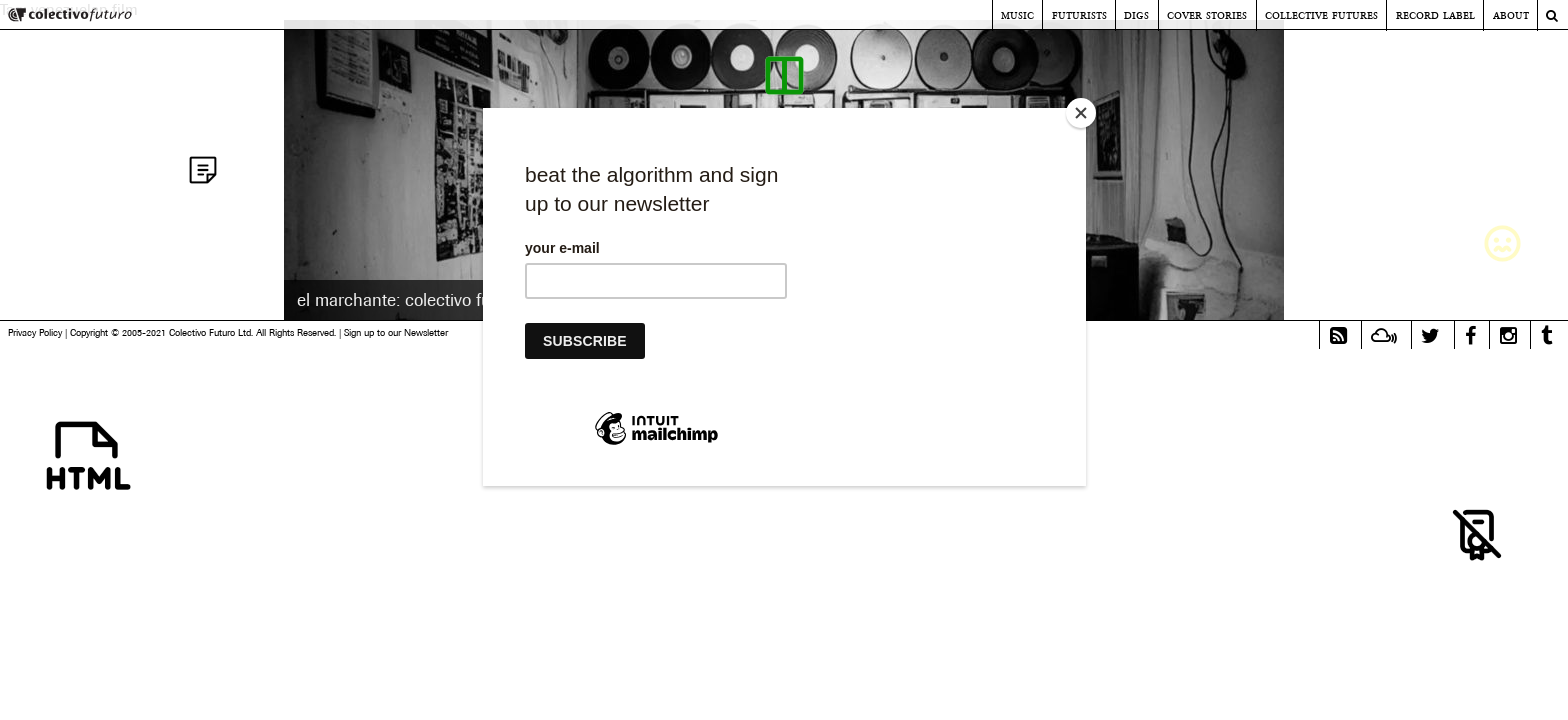 This screenshot has width=1568, height=720. Describe the element at coordinates (1477, 534) in the screenshot. I see `certificate or credential unavailable` at that location.